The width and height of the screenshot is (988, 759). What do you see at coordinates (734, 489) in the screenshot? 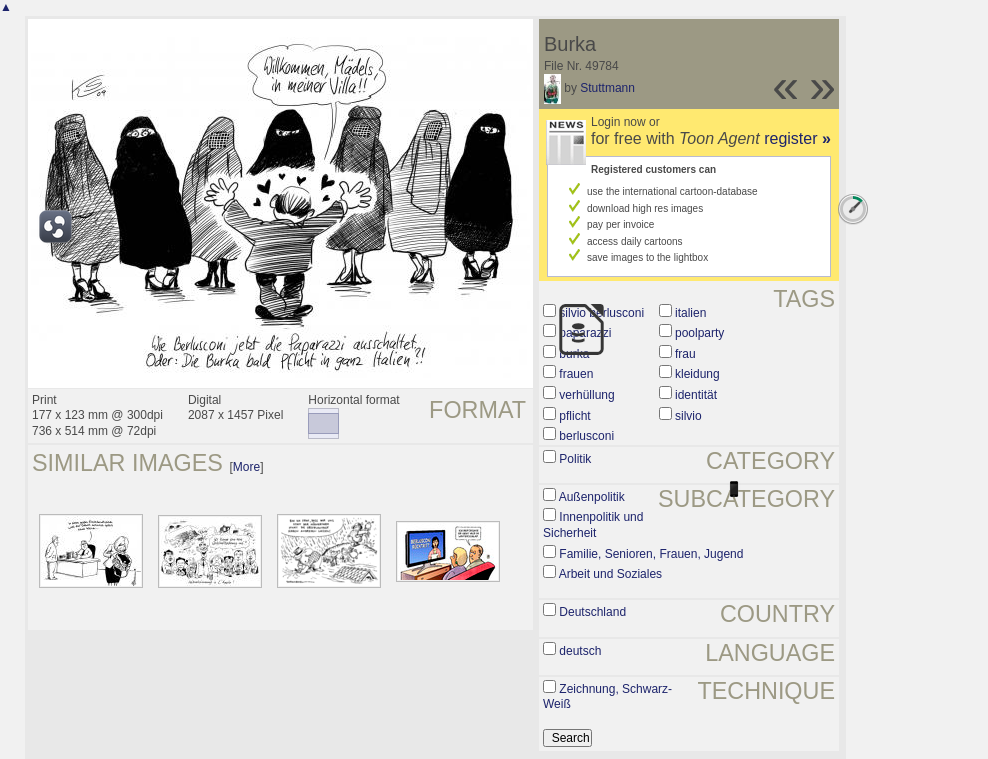
I see `iPhone device icon` at bounding box center [734, 489].